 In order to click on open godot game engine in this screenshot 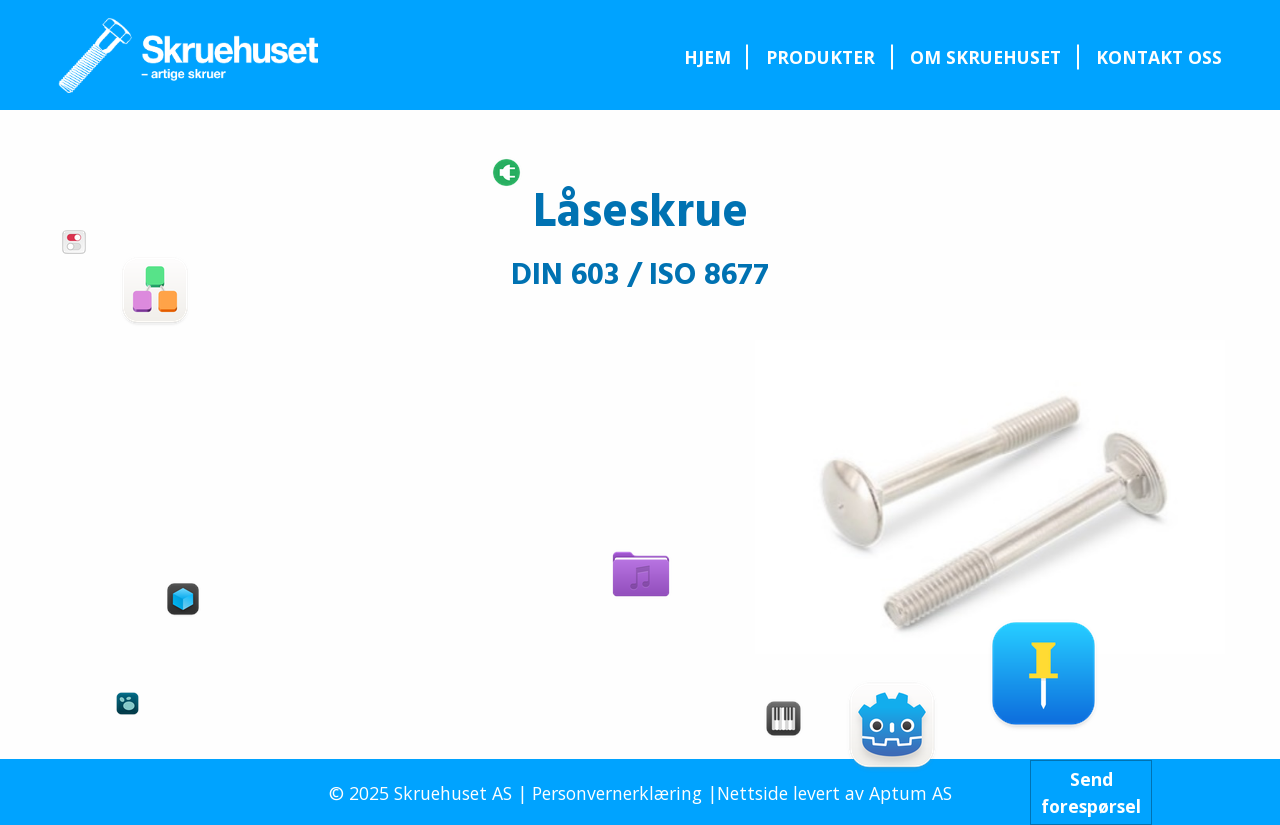, I will do `click(892, 725)`.